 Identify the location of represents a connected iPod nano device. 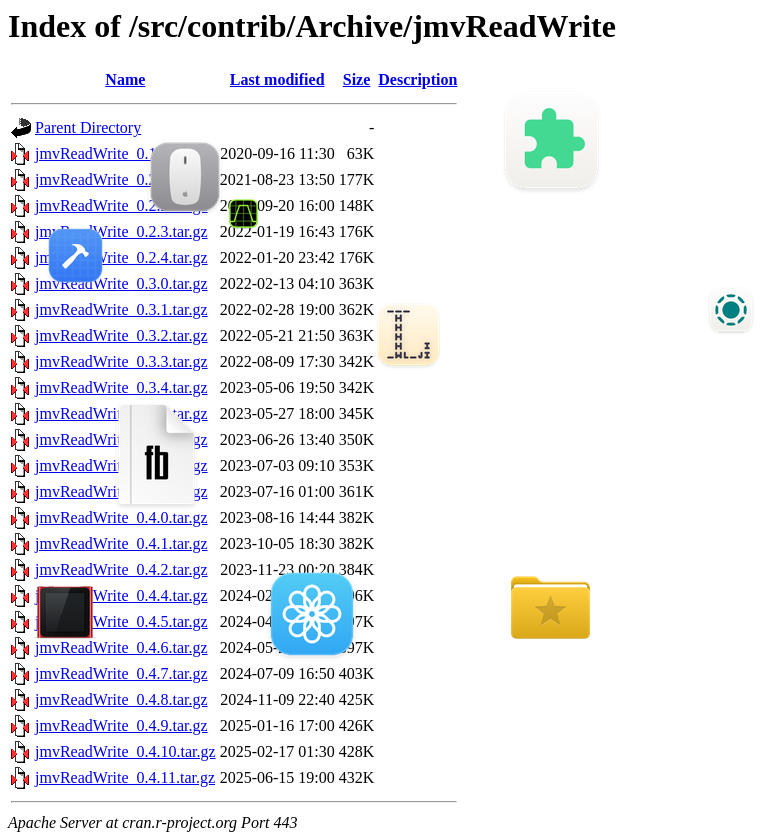
(65, 612).